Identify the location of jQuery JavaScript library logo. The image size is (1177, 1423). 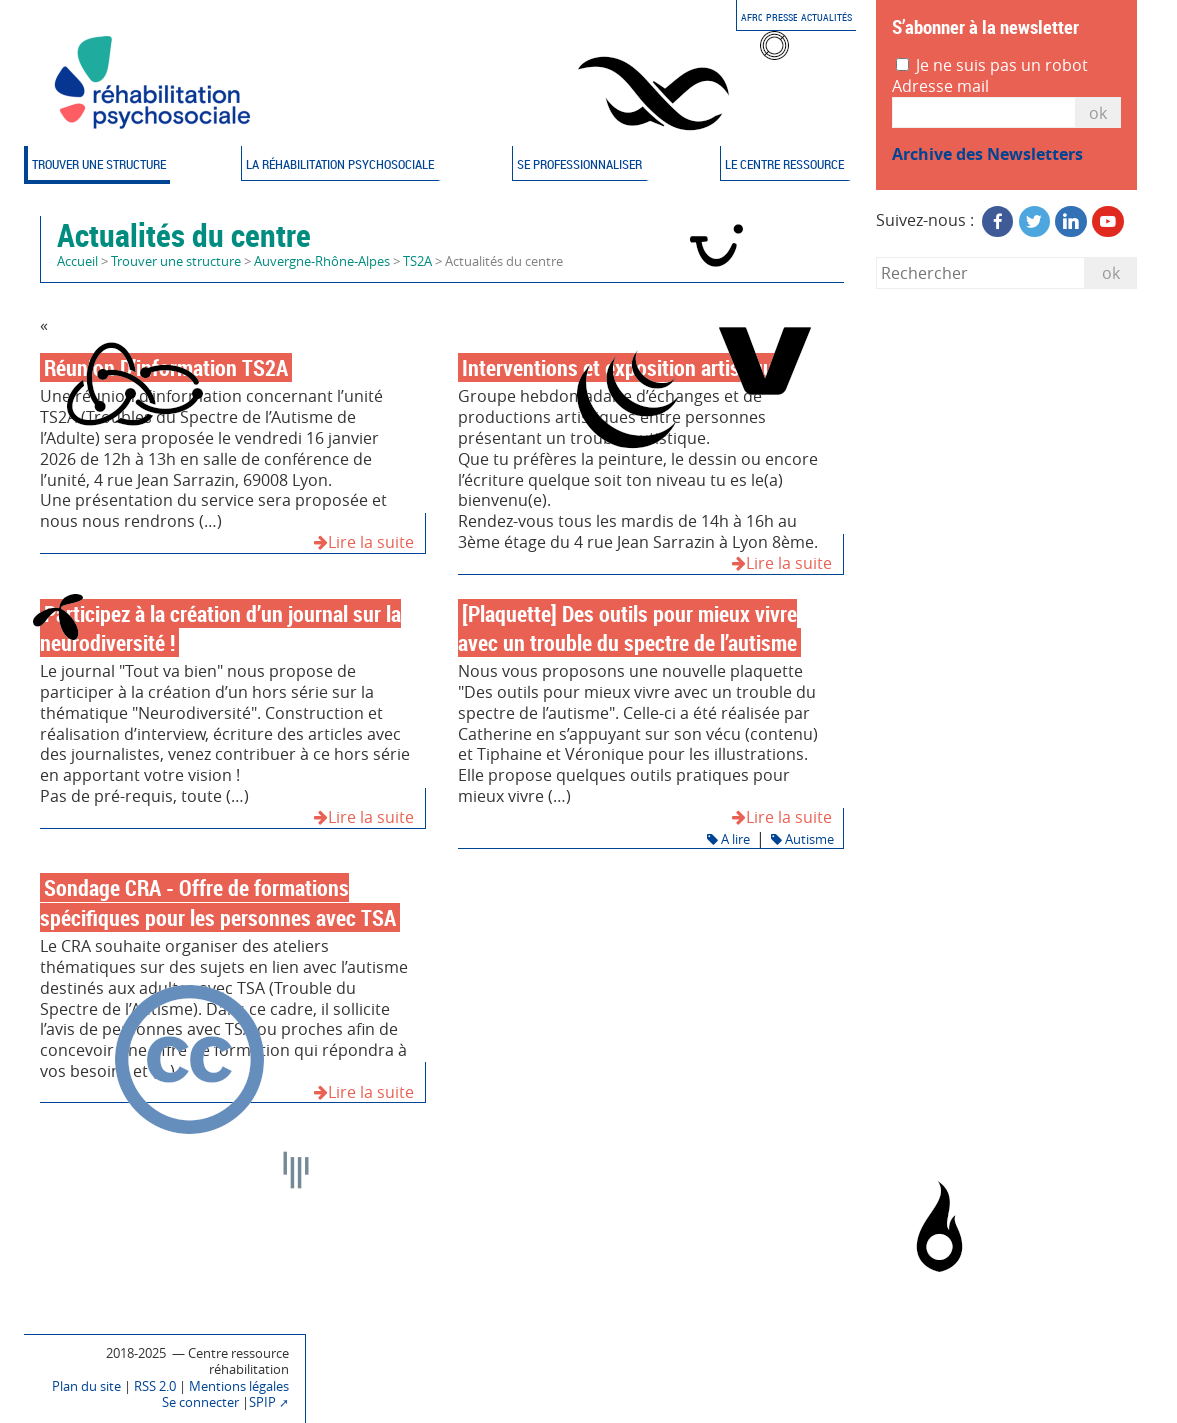
(628, 399).